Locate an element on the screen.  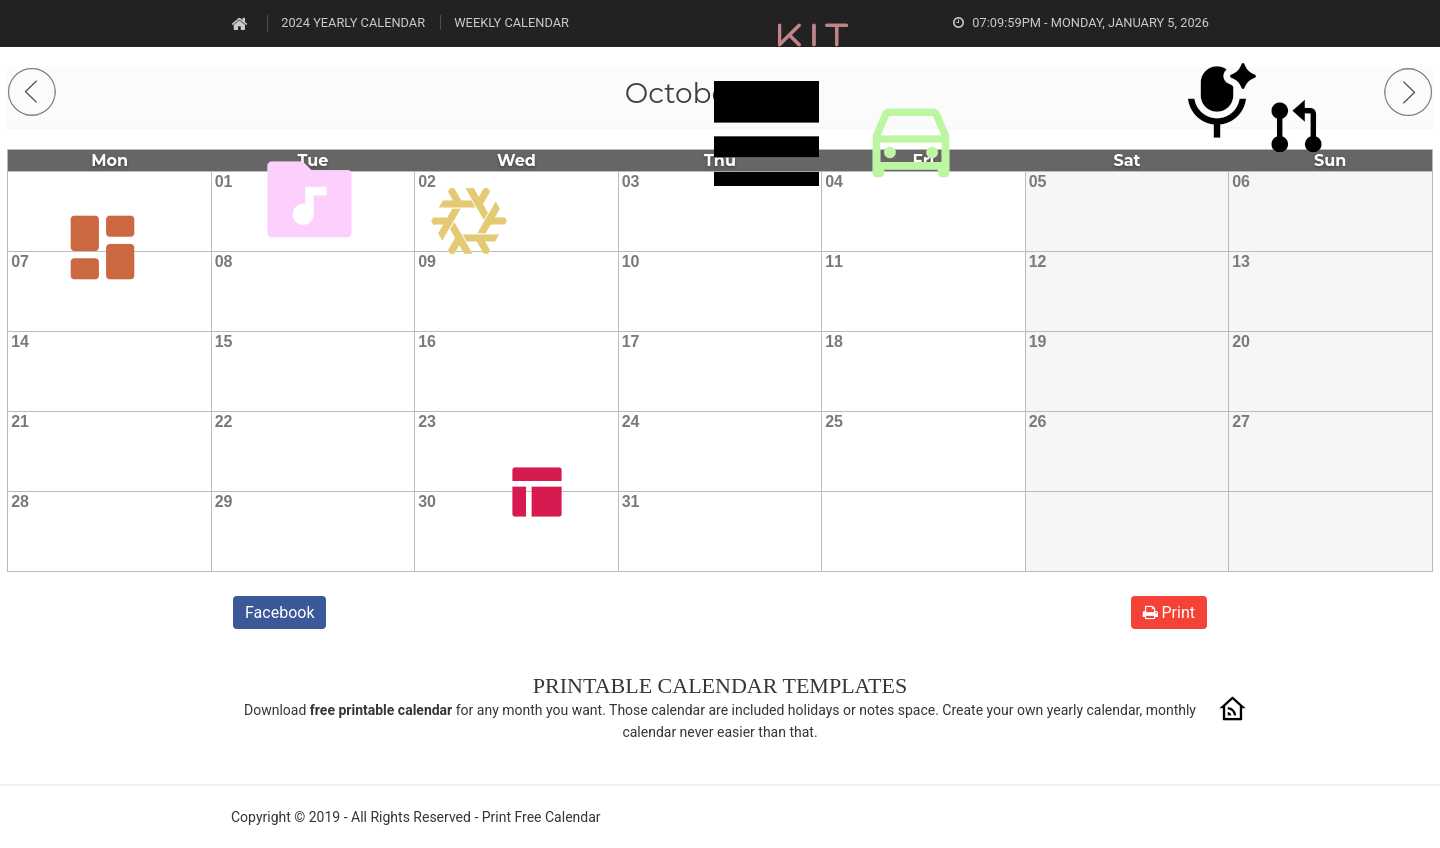
activate AI voice assistant is located at coordinates (1217, 102).